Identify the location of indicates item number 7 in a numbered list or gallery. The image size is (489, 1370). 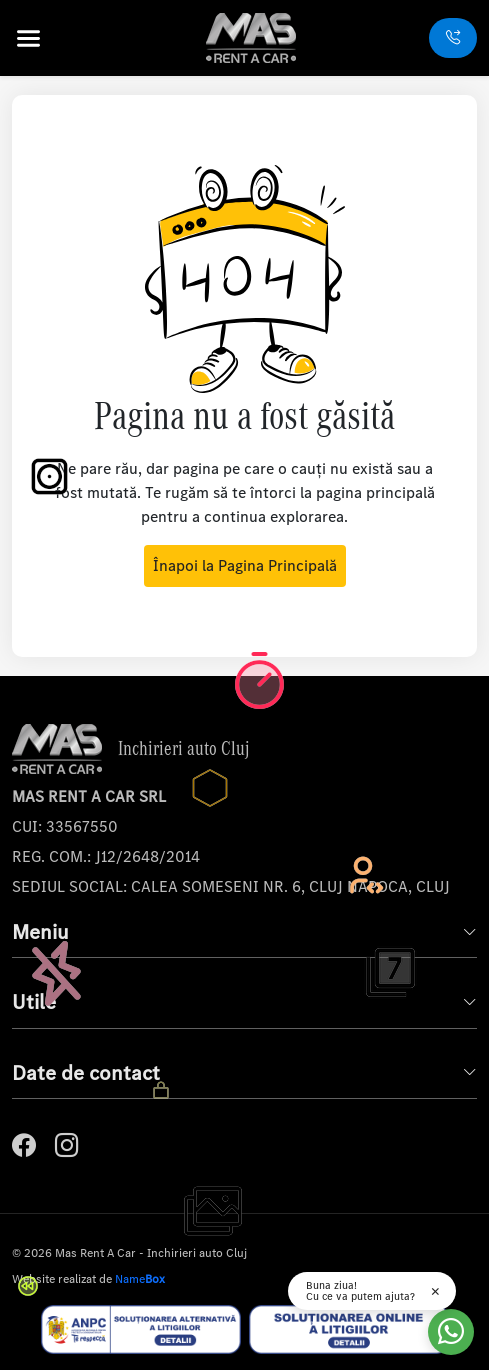
(390, 972).